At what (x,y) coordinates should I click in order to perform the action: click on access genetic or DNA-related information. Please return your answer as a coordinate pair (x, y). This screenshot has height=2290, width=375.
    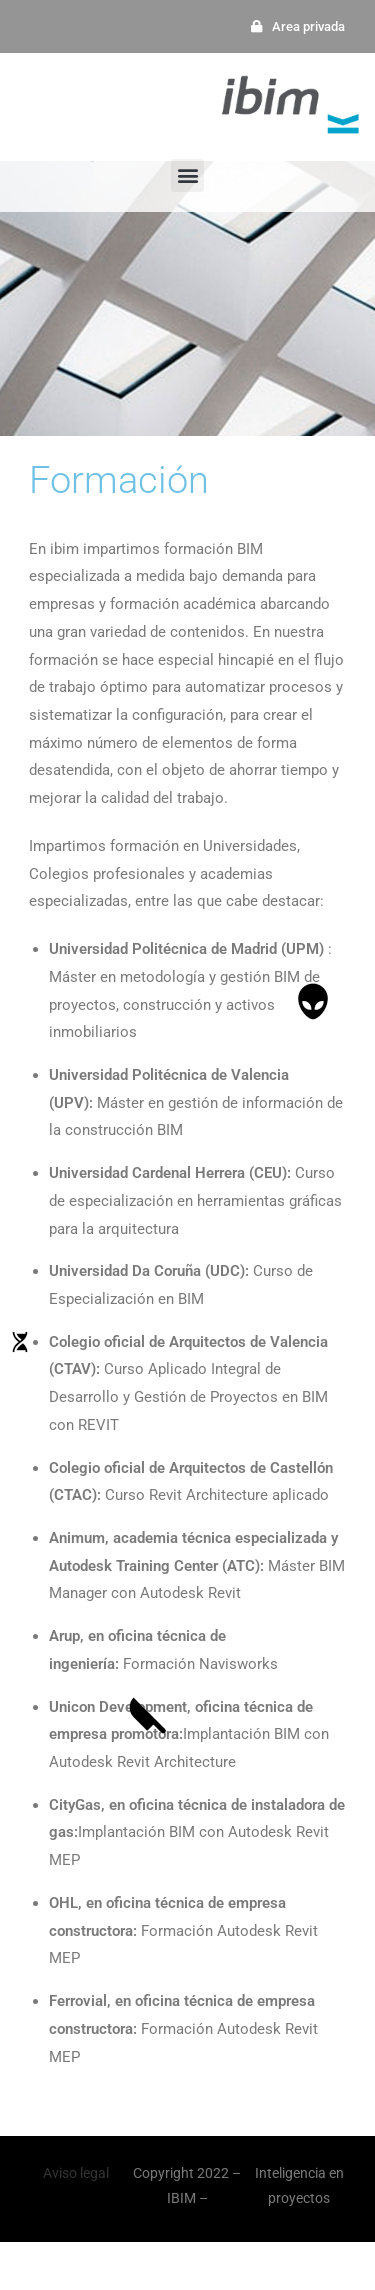
    Looking at the image, I should click on (20, 1342).